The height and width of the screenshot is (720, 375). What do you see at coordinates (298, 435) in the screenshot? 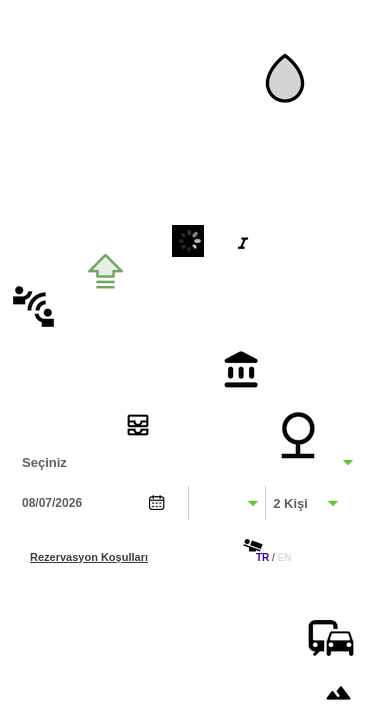
I see `view nature or outdoor-related content` at bounding box center [298, 435].